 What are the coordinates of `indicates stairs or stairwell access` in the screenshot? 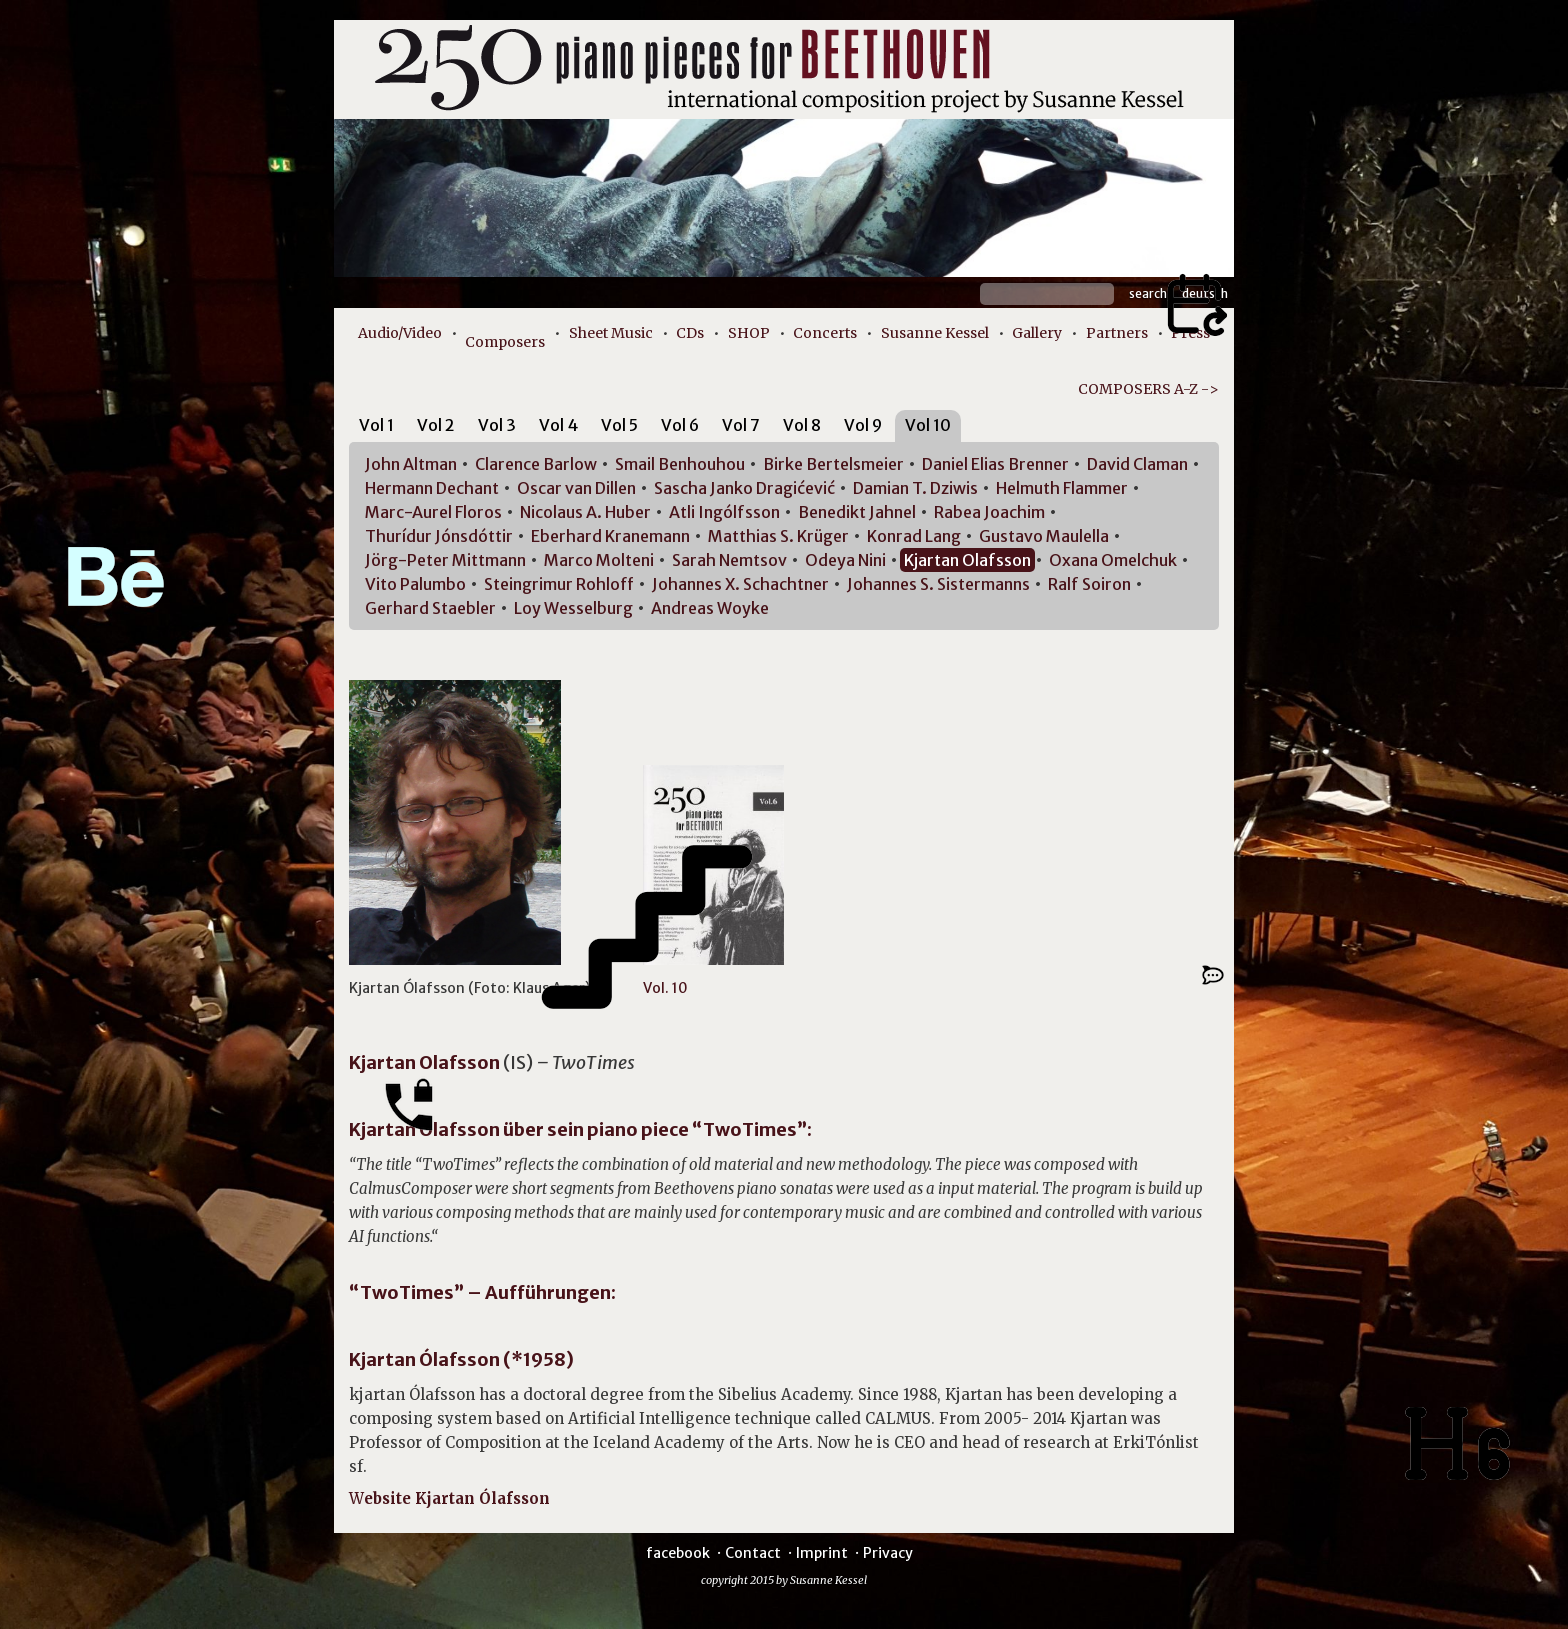 It's located at (647, 927).